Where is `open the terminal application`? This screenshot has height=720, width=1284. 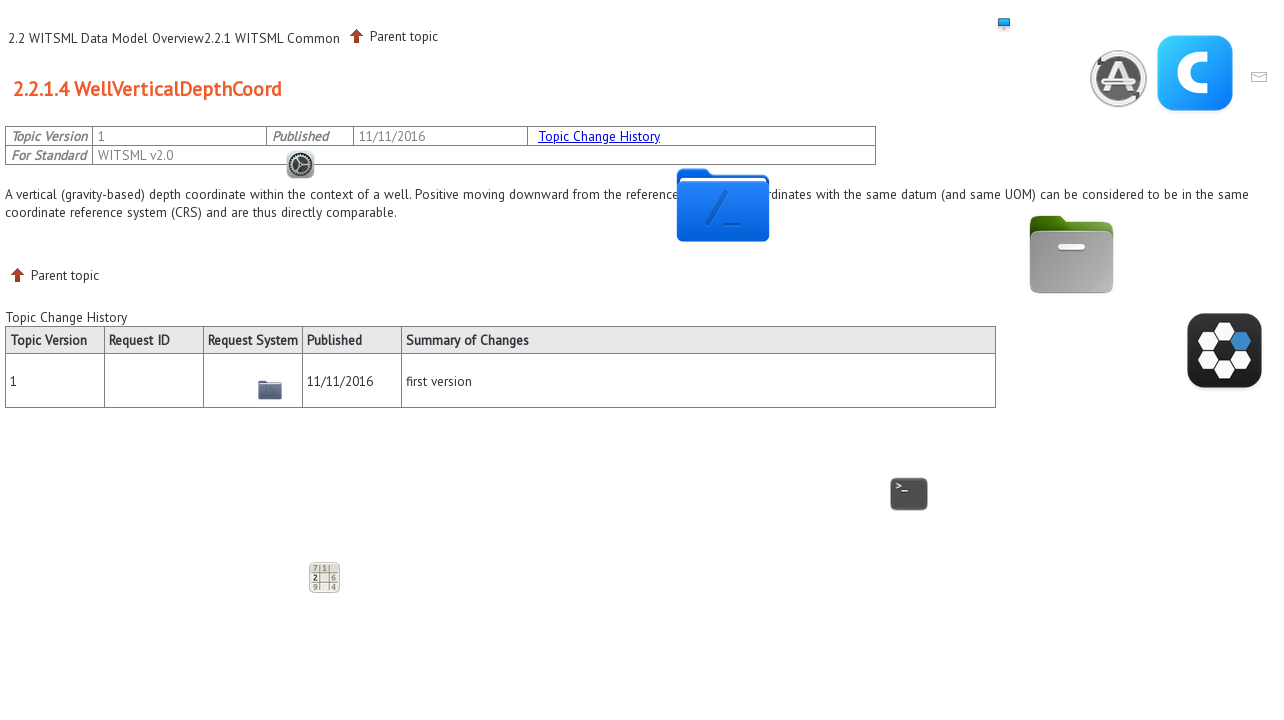
open the terminal application is located at coordinates (909, 494).